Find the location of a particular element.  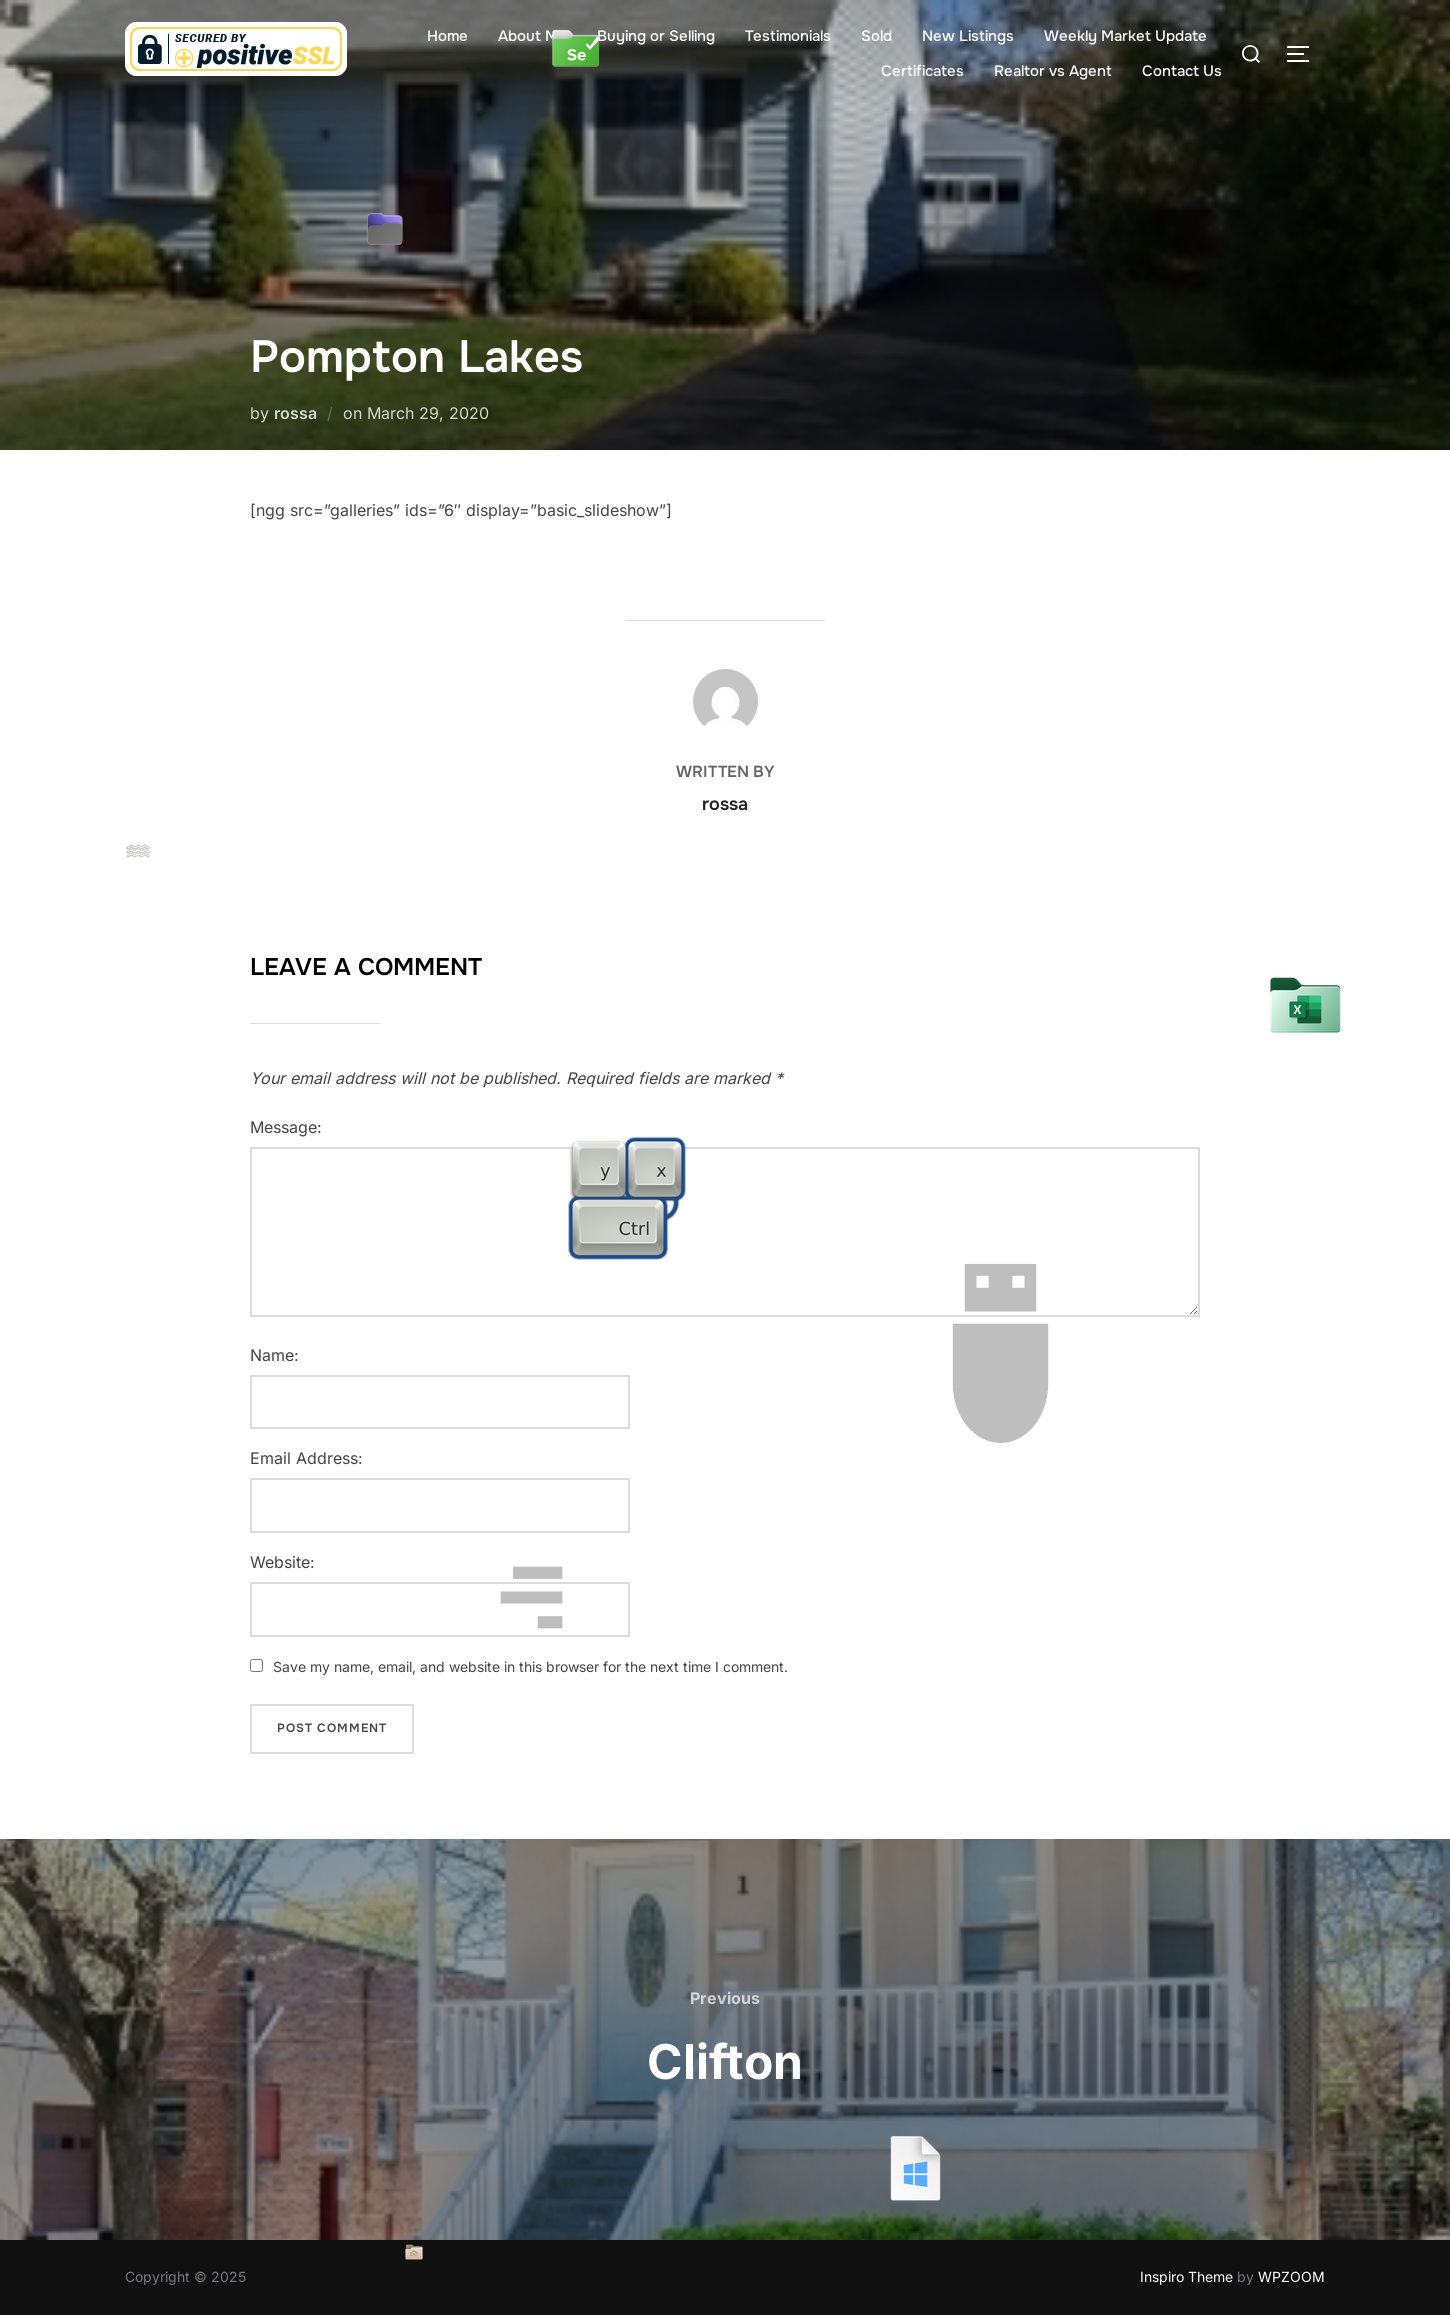

a windows executable or application file is located at coordinates (915, 2169).